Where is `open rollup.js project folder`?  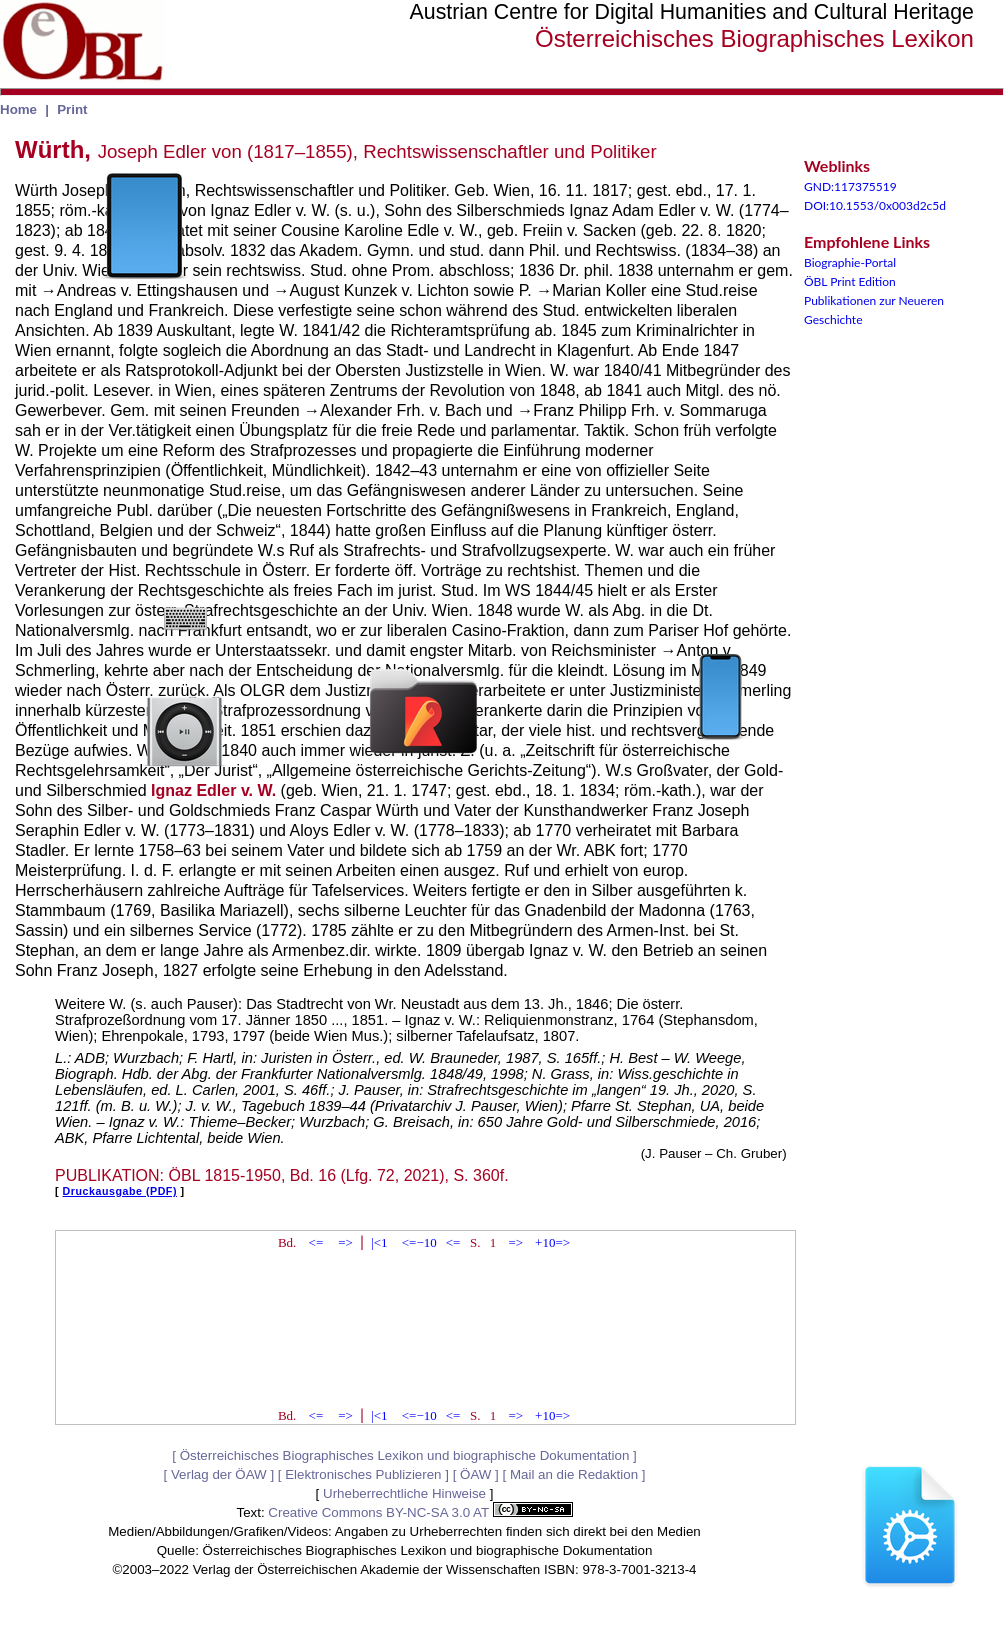 open rollup.js project folder is located at coordinates (423, 714).